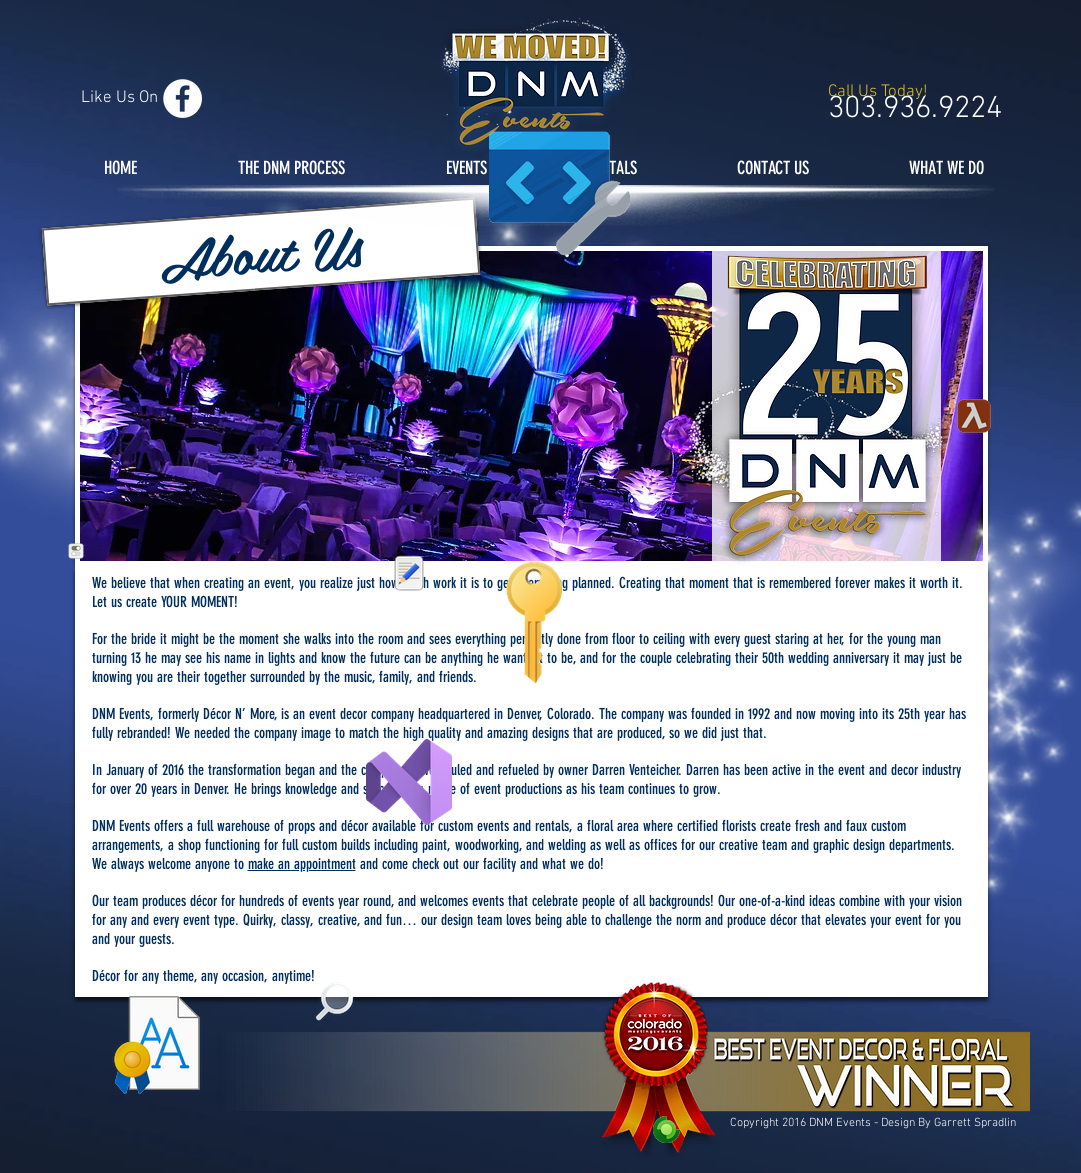  I want to click on open the search application, so click(334, 1000).